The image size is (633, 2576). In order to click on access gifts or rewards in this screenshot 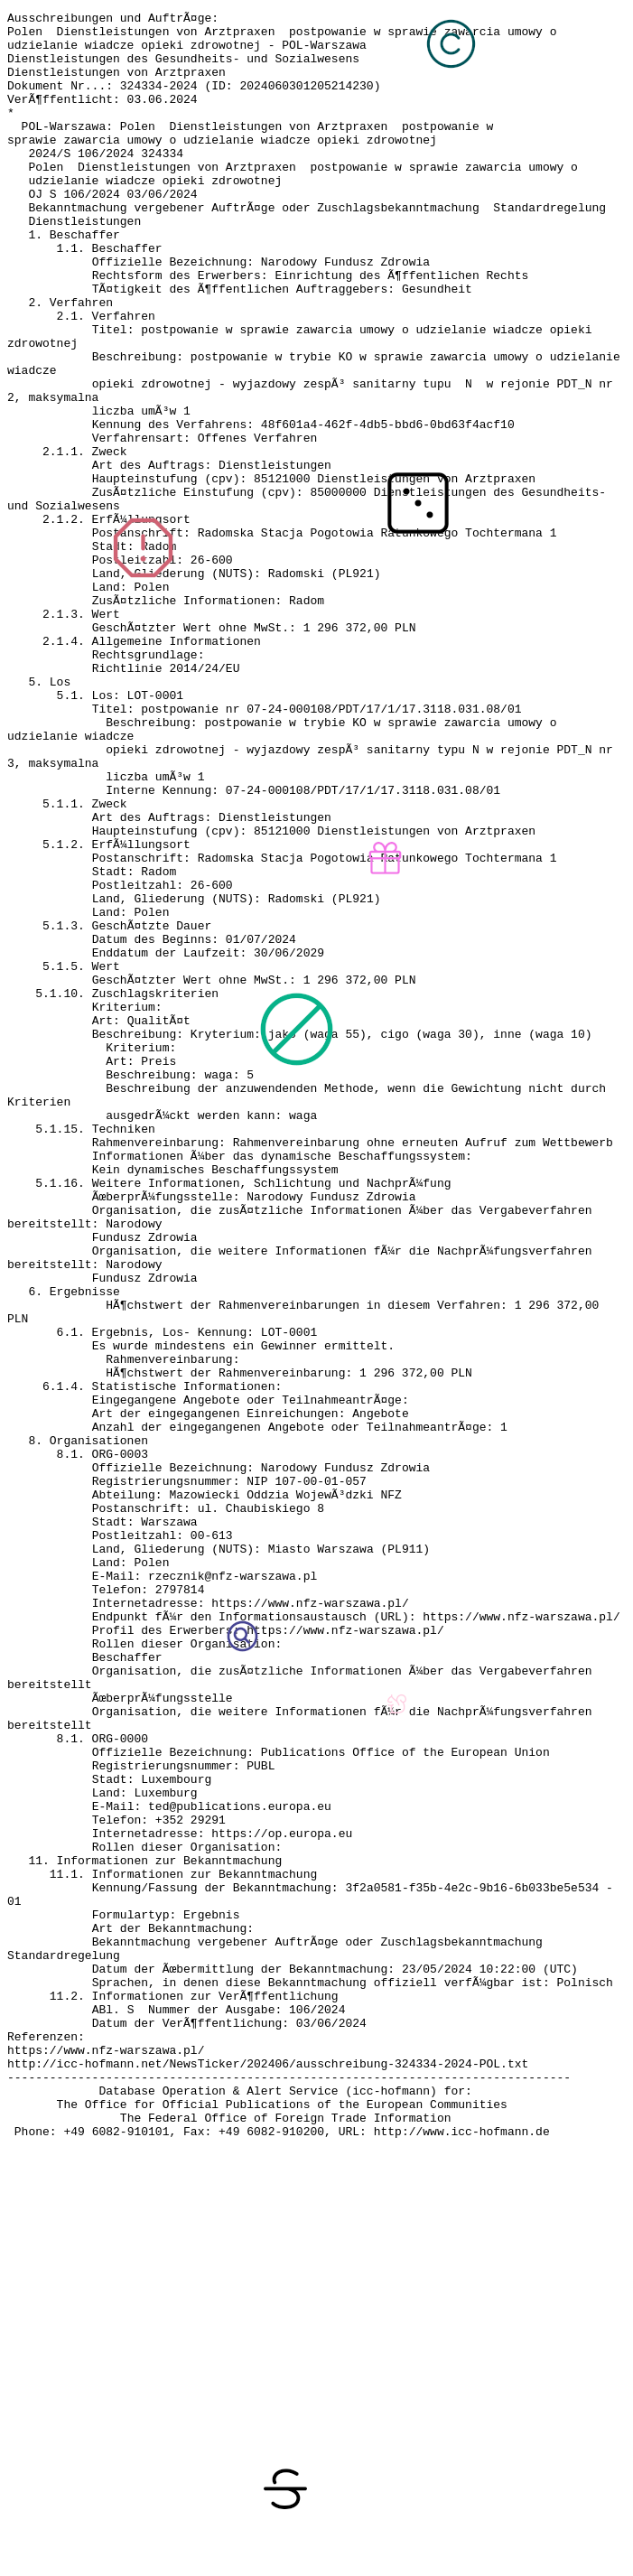, I will do `click(385, 859)`.